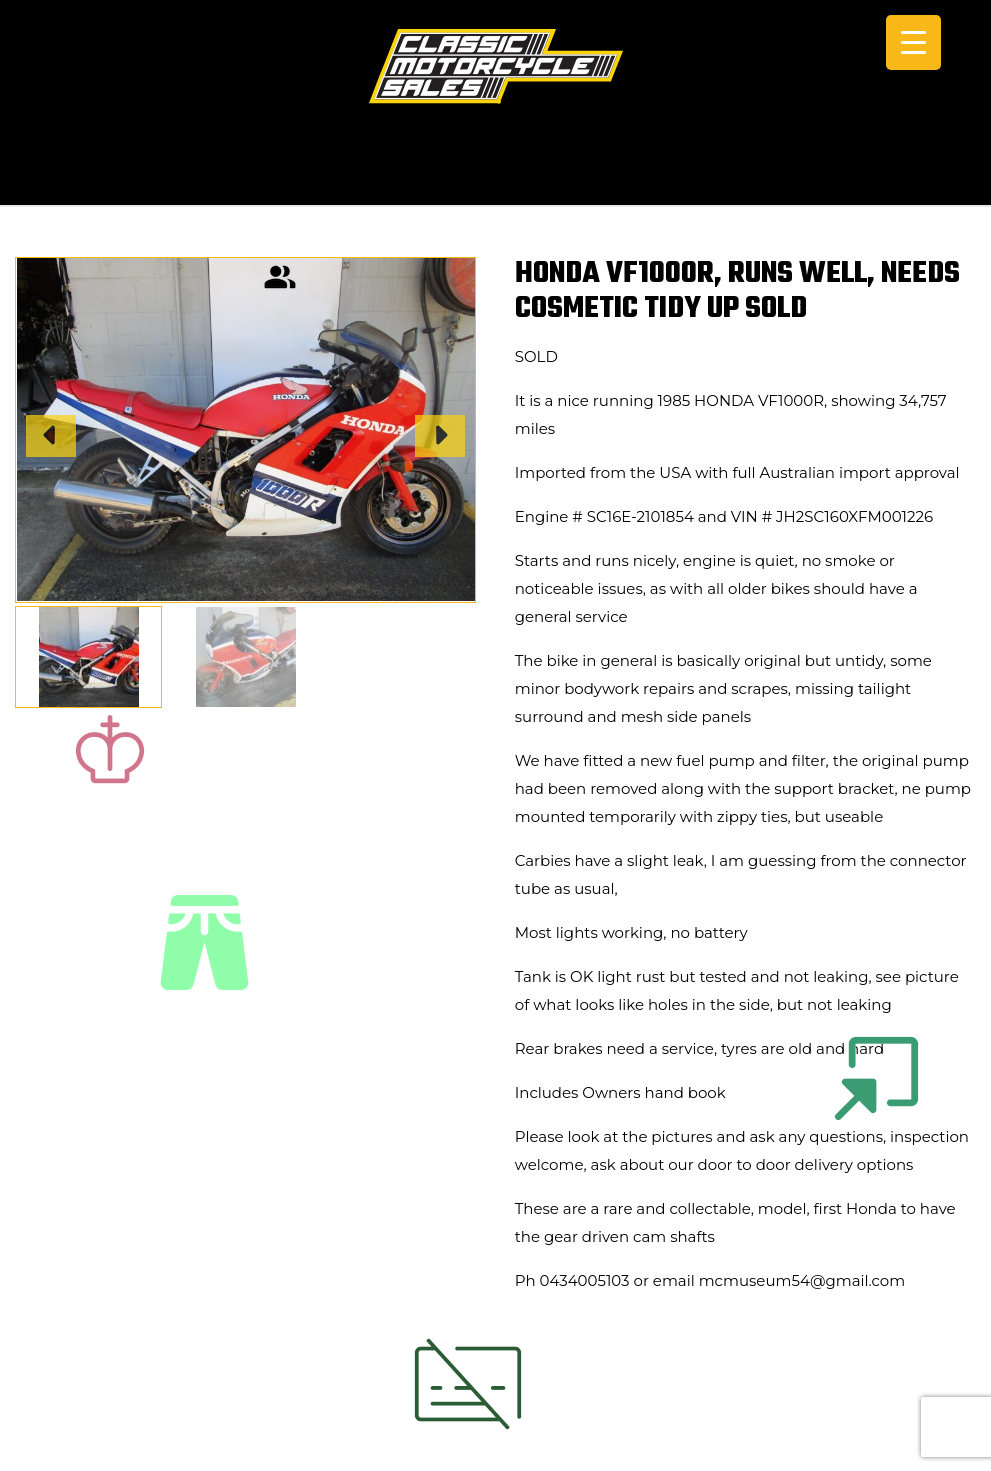 The width and height of the screenshot is (991, 1471). What do you see at coordinates (280, 277) in the screenshot?
I see `view contacts or people list` at bounding box center [280, 277].